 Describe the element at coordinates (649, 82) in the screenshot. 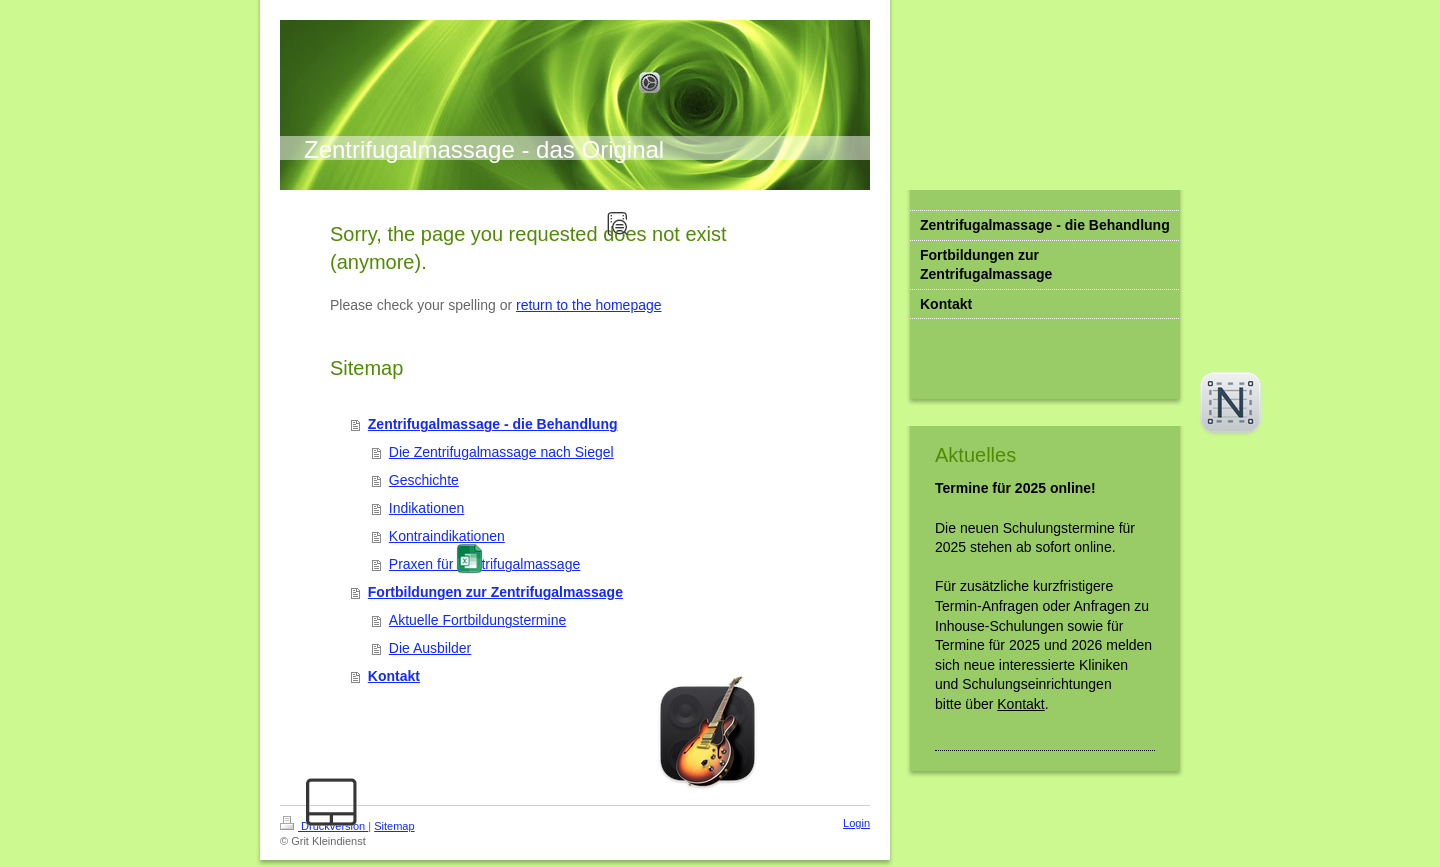

I see `open system preferences or settings` at that location.